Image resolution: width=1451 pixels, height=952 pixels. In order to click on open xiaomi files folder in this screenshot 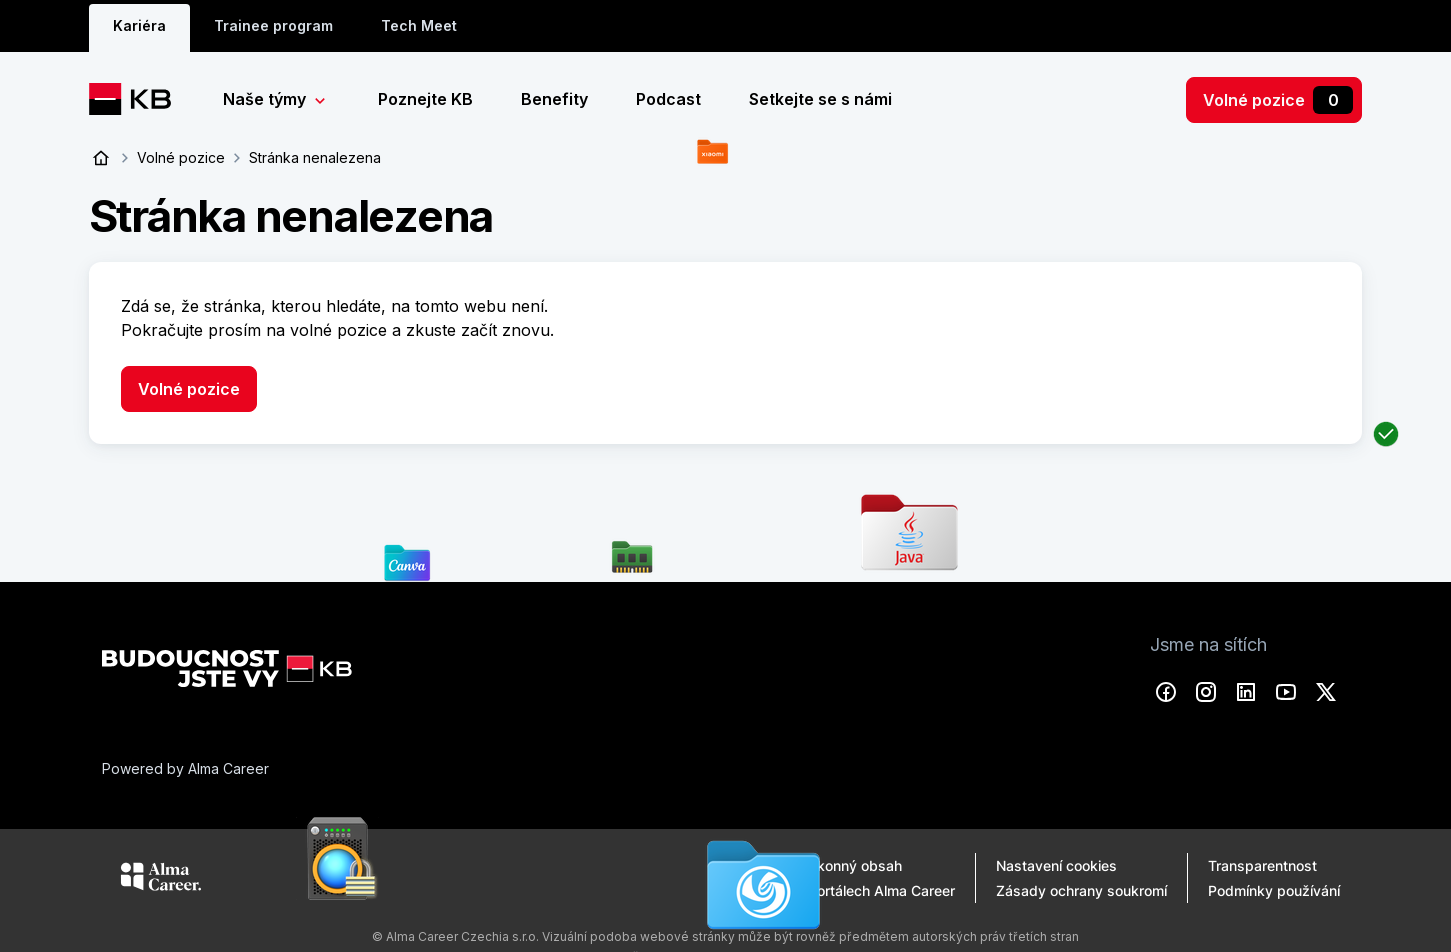, I will do `click(712, 152)`.